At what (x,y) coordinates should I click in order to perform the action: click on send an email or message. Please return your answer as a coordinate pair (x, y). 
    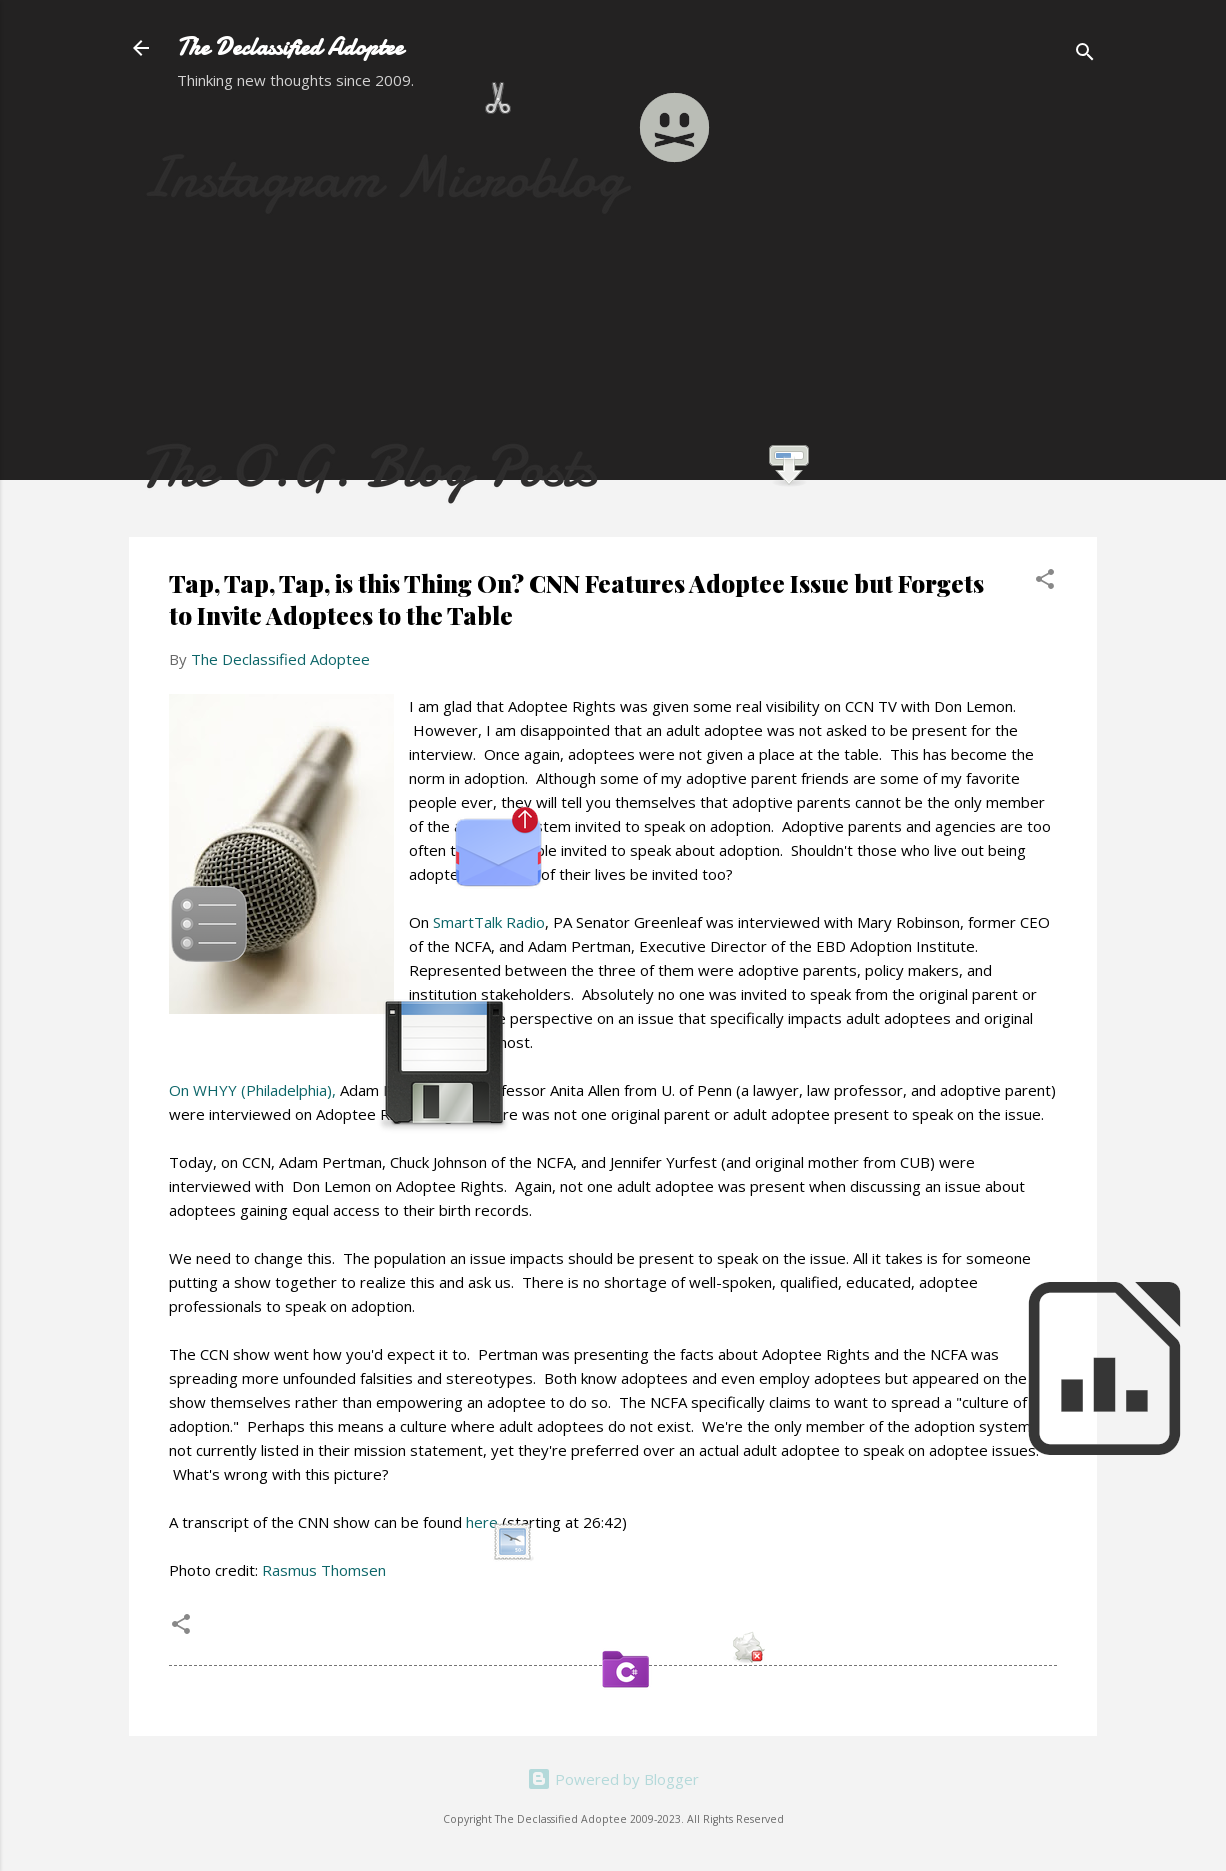
    Looking at the image, I should click on (498, 852).